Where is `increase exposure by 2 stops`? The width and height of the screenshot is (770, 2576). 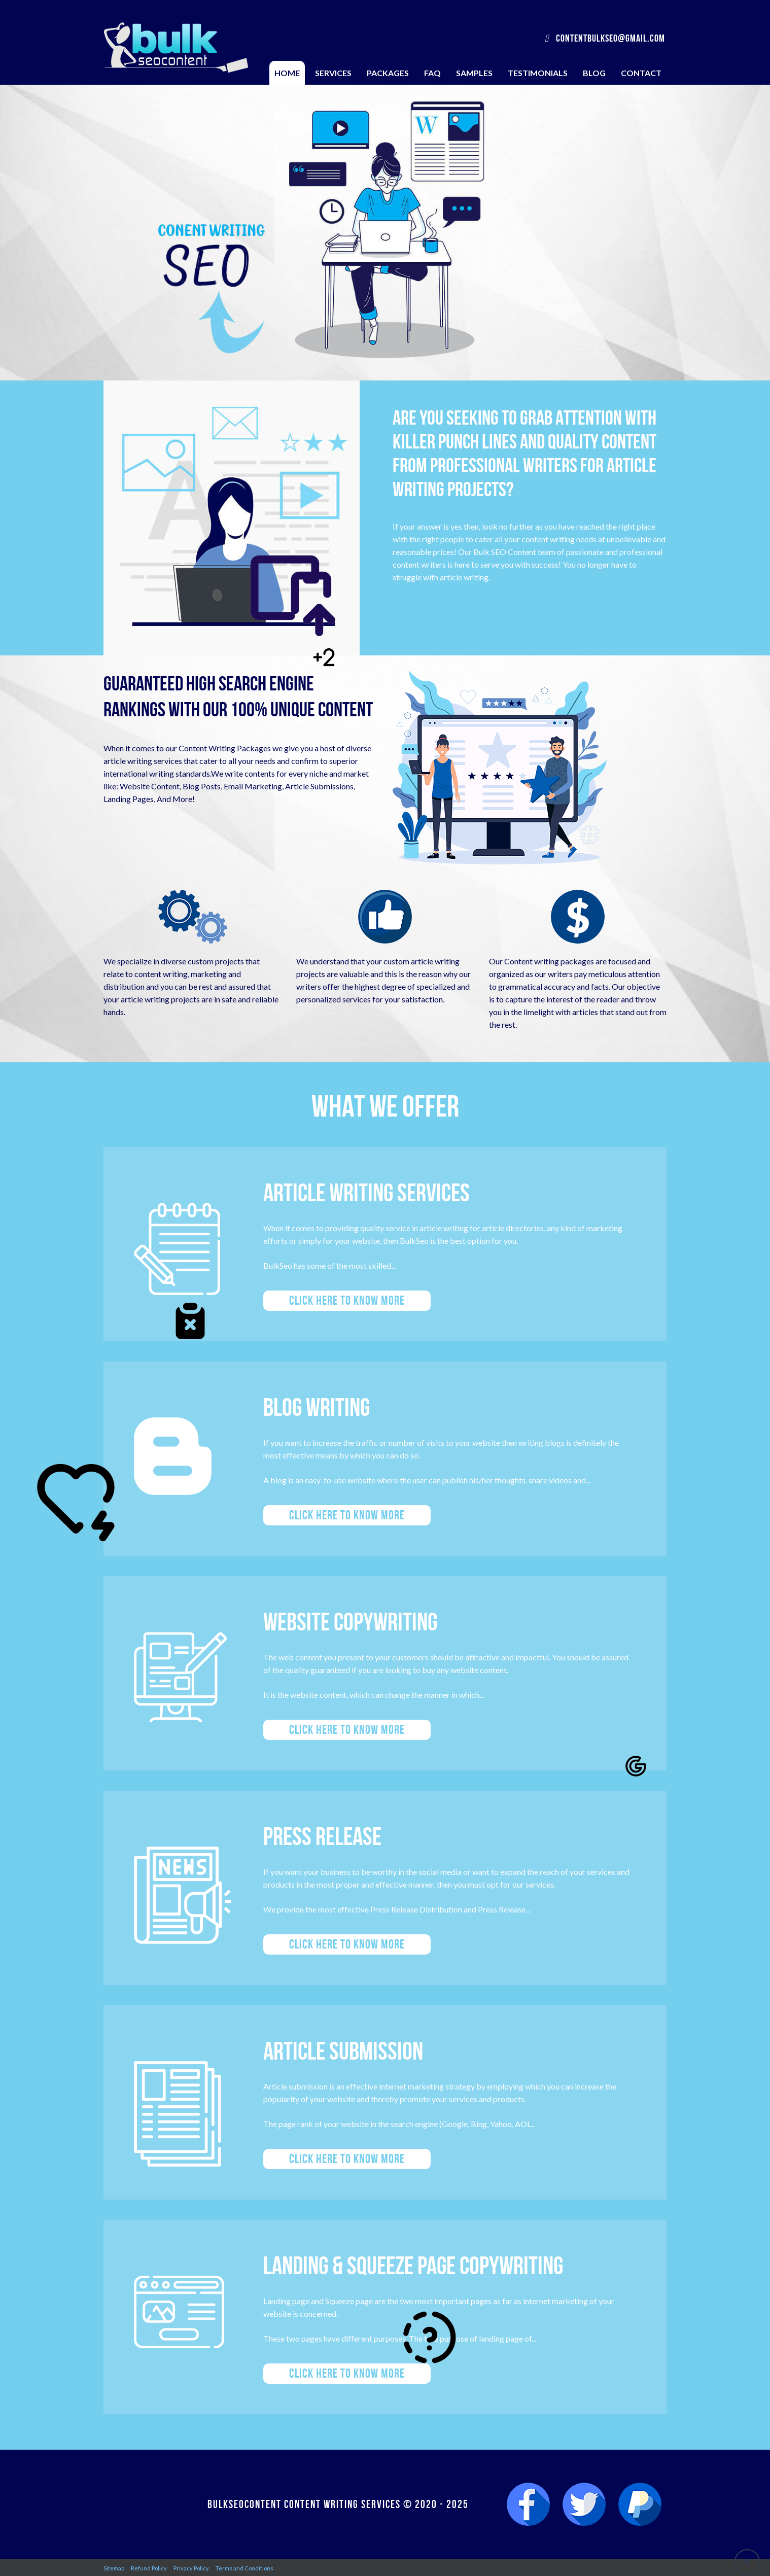
increase exposure by 2 stops is located at coordinates (324, 657).